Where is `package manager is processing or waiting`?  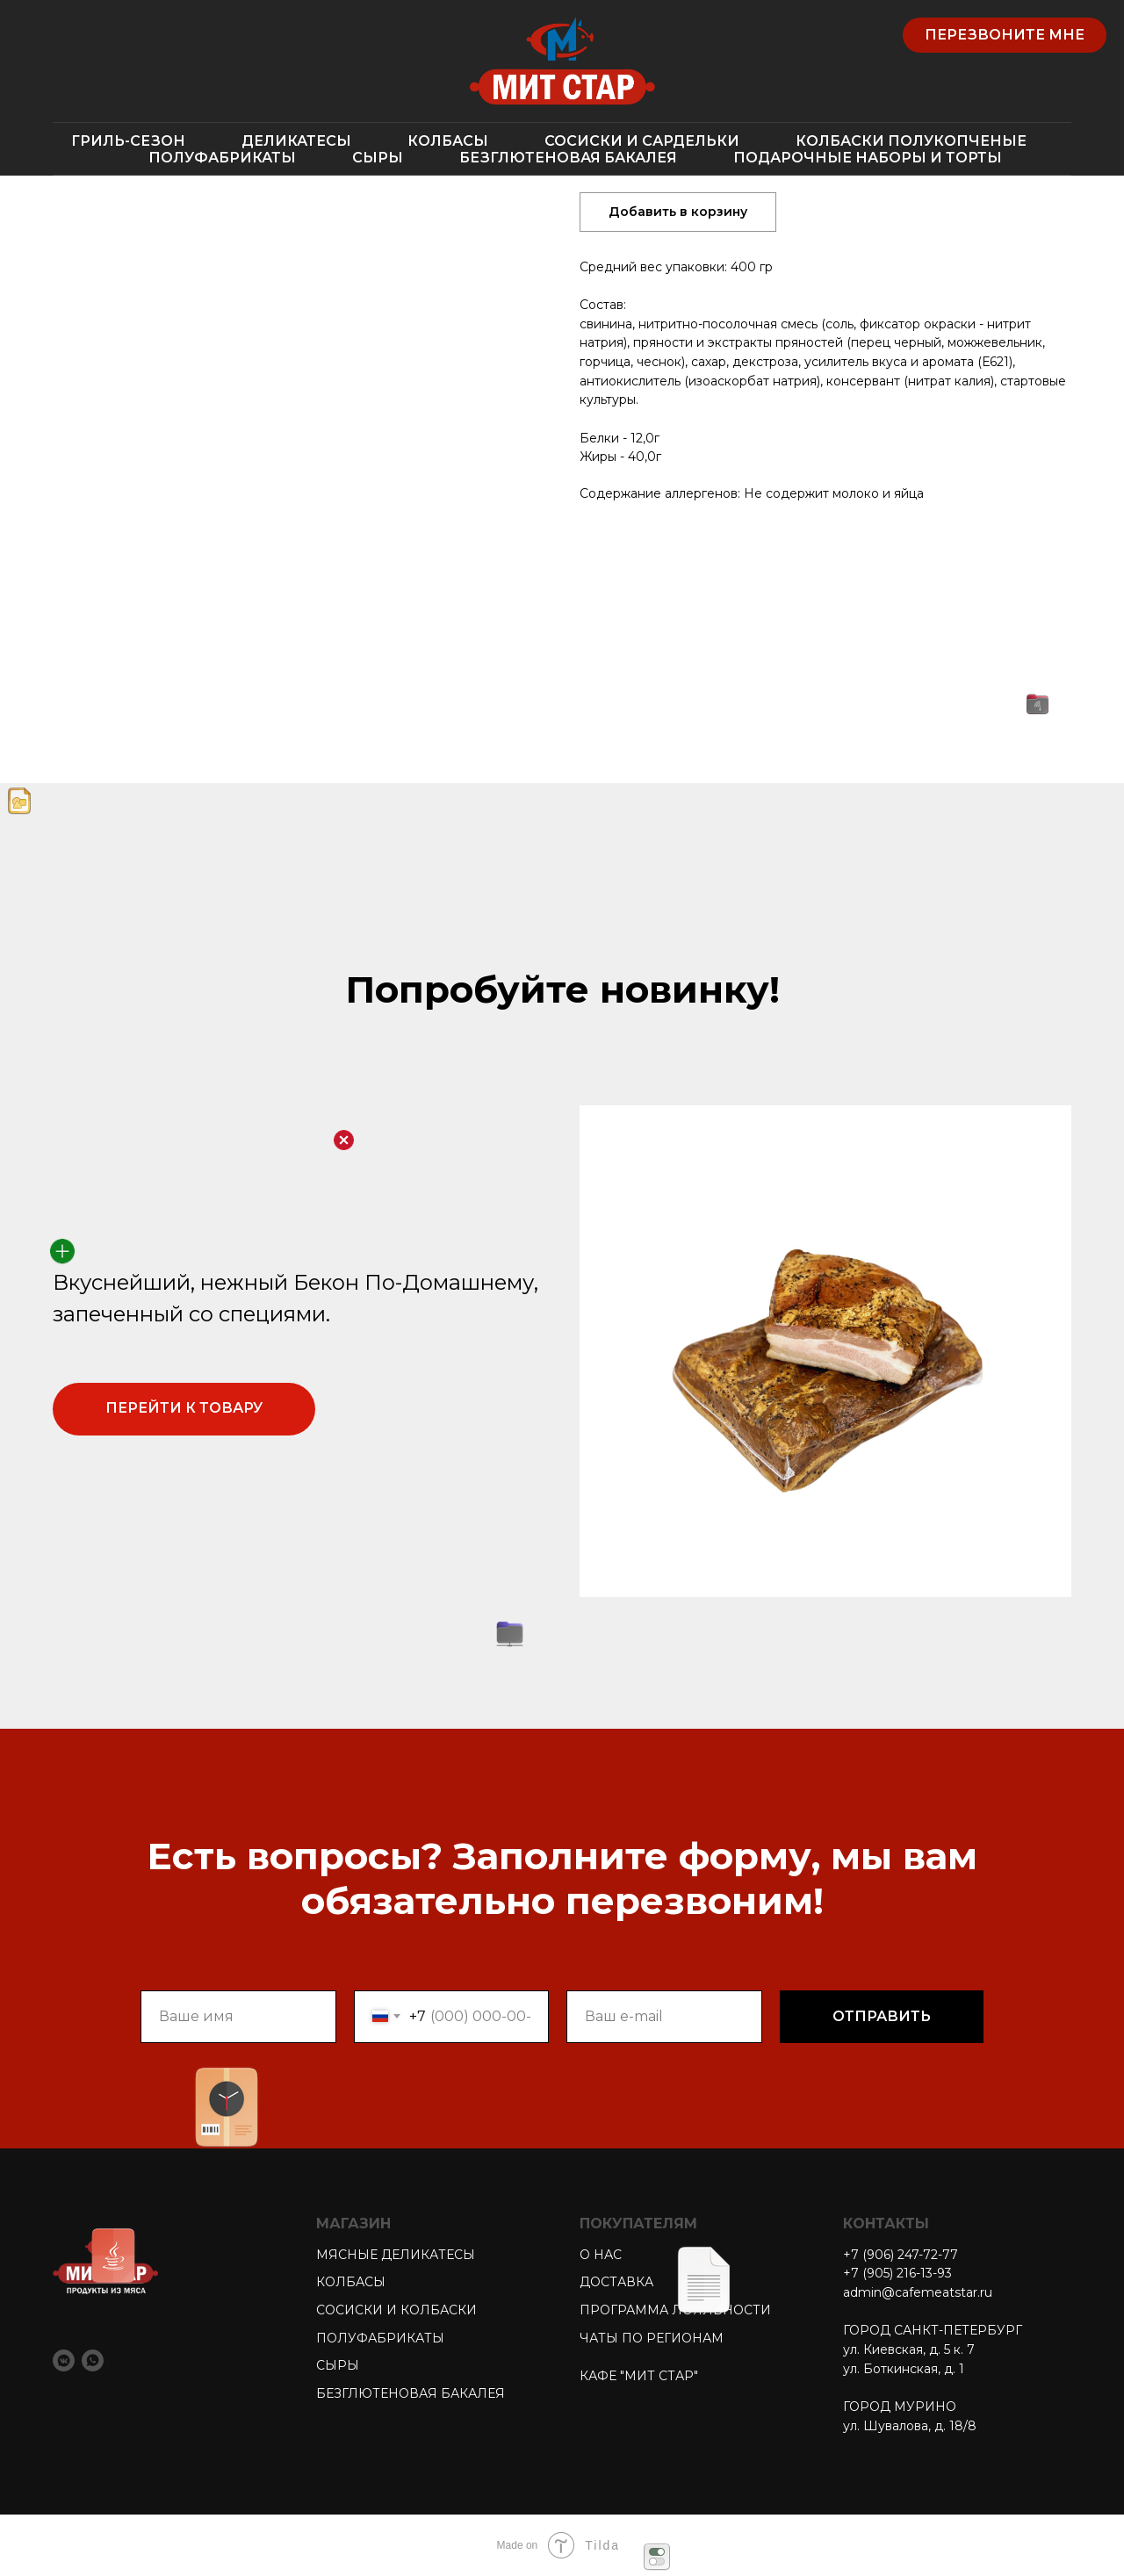 package manager is processing or waiting is located at coordinates (227, 2107).